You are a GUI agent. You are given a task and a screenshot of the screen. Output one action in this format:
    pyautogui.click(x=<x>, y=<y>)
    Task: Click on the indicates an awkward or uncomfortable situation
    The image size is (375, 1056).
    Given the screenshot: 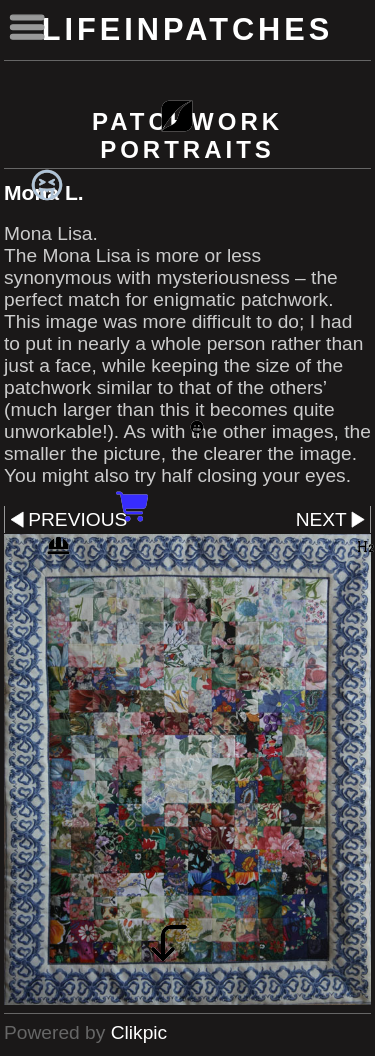 What is the action you would take?
    pyautogui.click(x=197, y=427)
    